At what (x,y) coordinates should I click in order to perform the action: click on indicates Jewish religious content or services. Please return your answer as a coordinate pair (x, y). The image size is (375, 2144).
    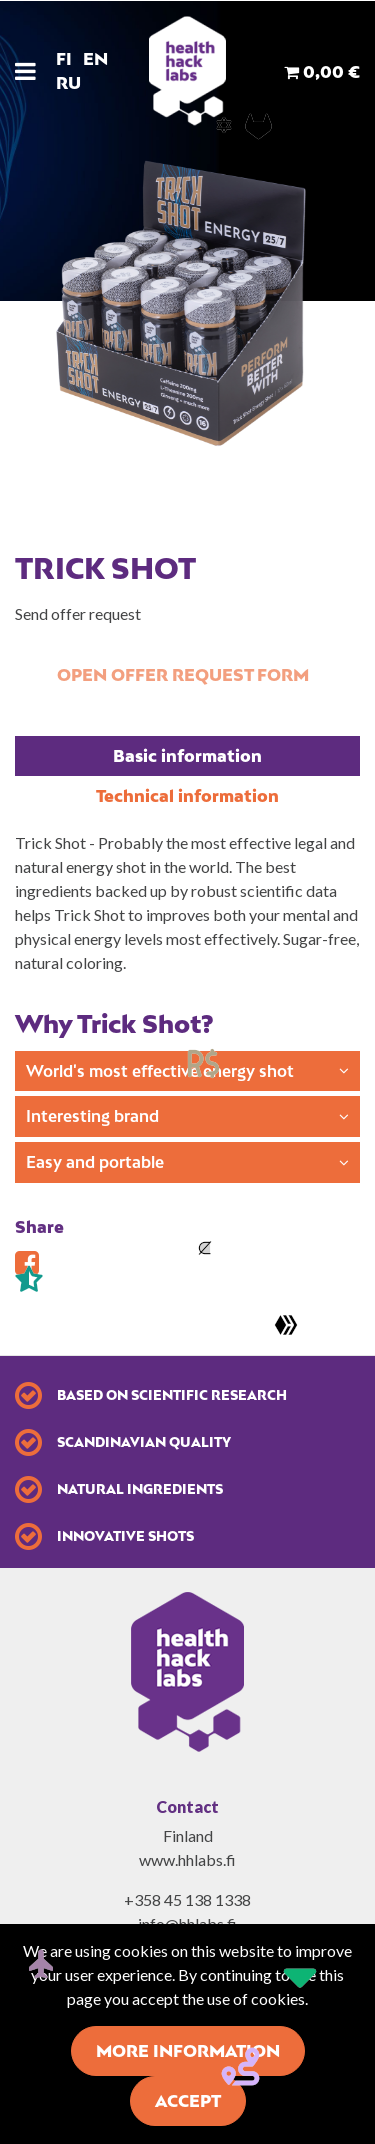
    Looking at the image, I should click on (224, 125).